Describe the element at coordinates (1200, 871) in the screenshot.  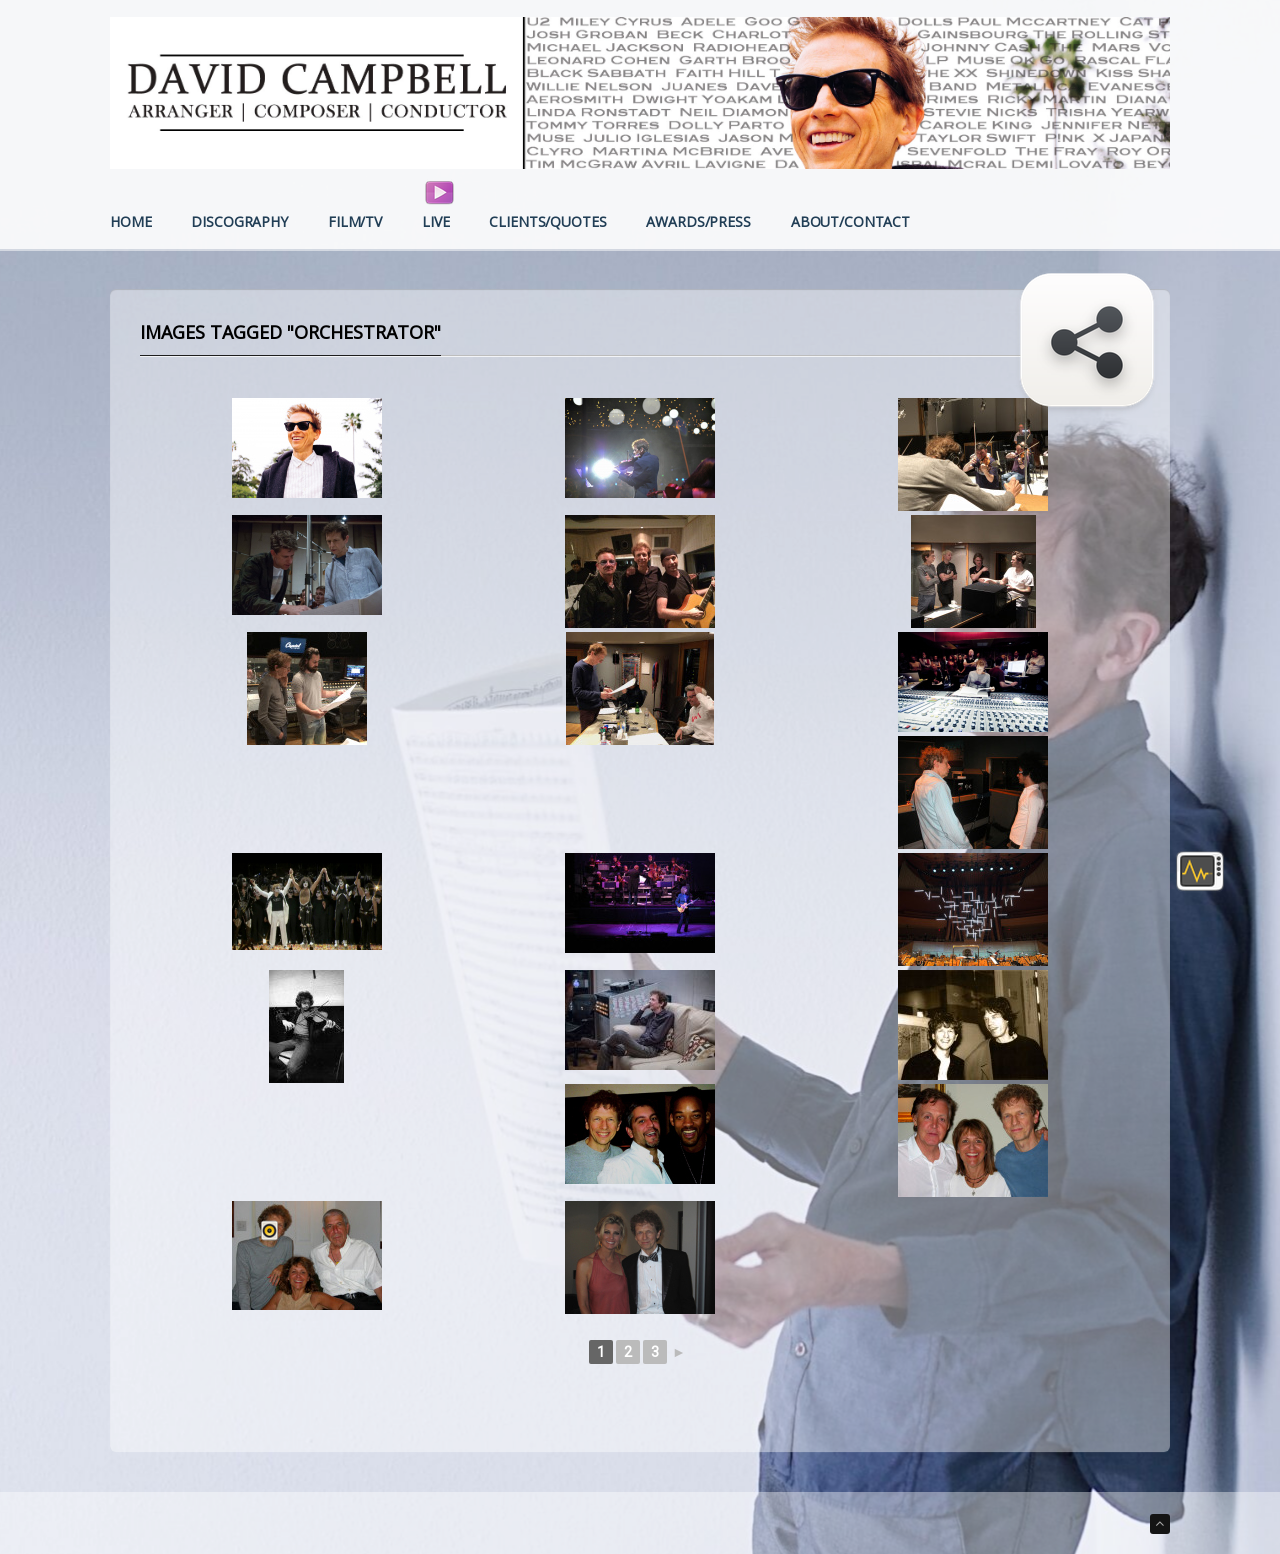
I see `open system monitor application` at that location.